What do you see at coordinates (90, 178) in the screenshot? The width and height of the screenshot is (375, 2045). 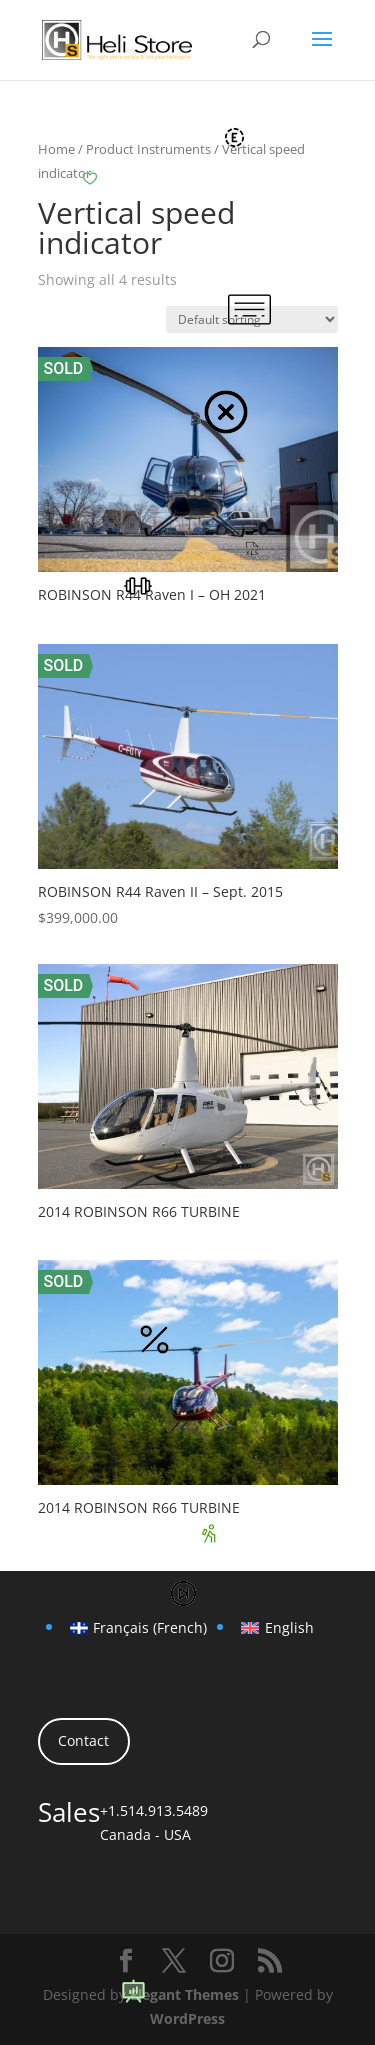 I see `add to favorites` at bounding box center [90, 178].